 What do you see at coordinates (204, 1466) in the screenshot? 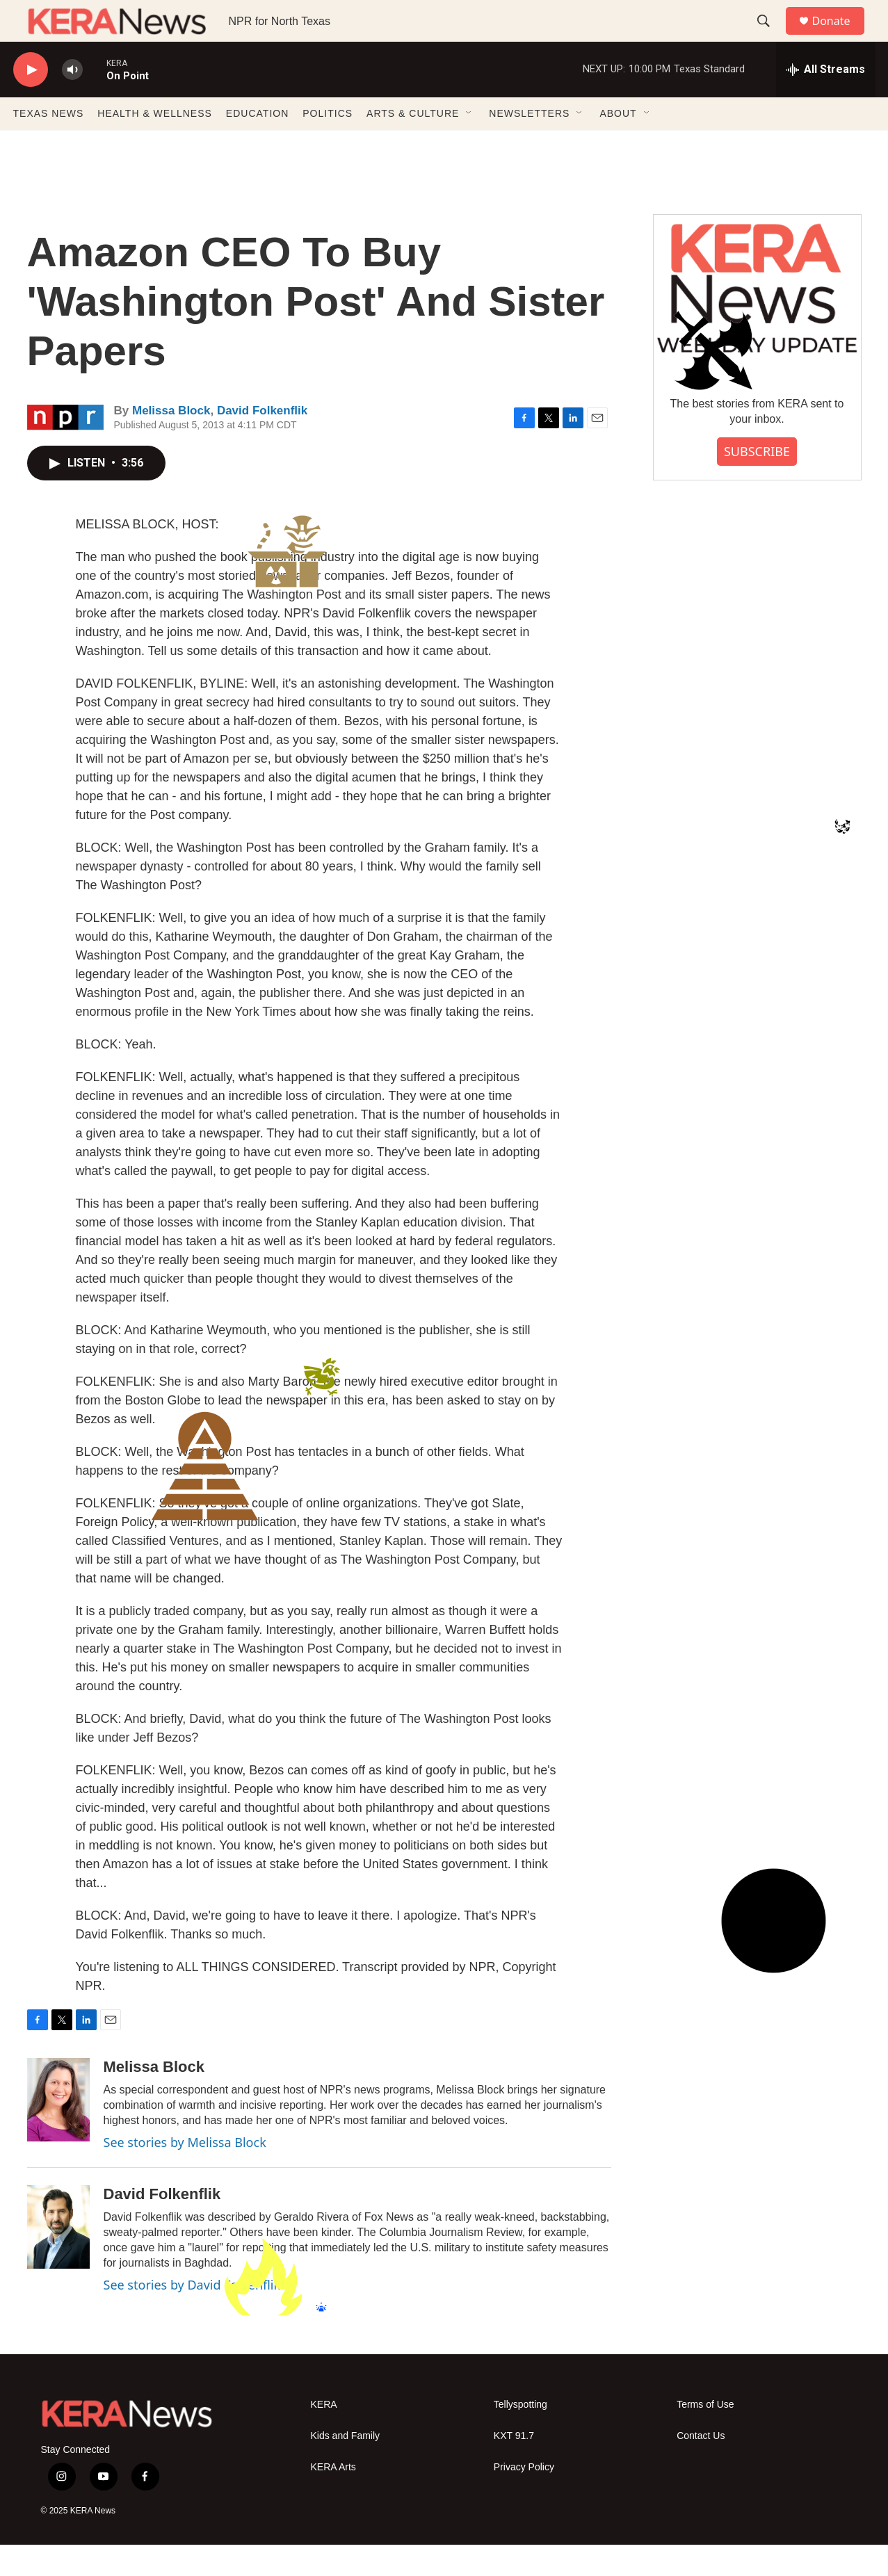
I see `view historical landmarks or monuments` at bounding box center [204, 1466].